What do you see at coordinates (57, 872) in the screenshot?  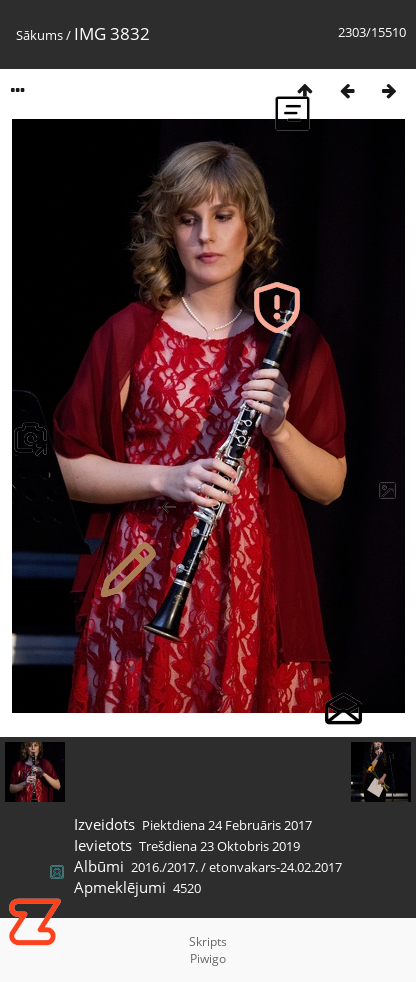 I see `view user profile` at bounding box center [57, 872].